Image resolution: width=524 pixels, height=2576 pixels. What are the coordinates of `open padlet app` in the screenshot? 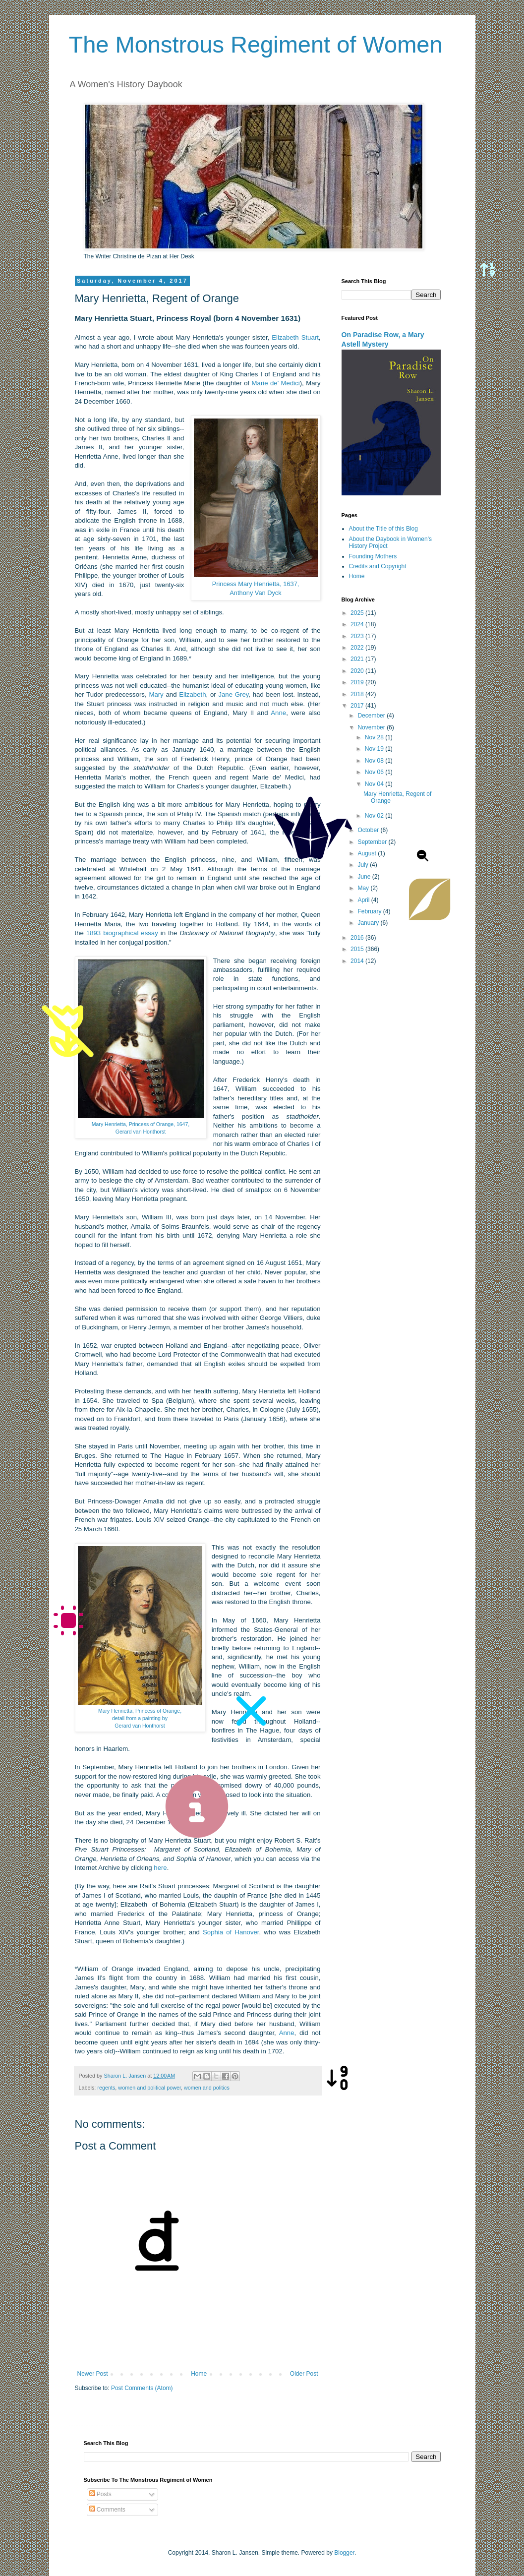 It's located at (313, 828).